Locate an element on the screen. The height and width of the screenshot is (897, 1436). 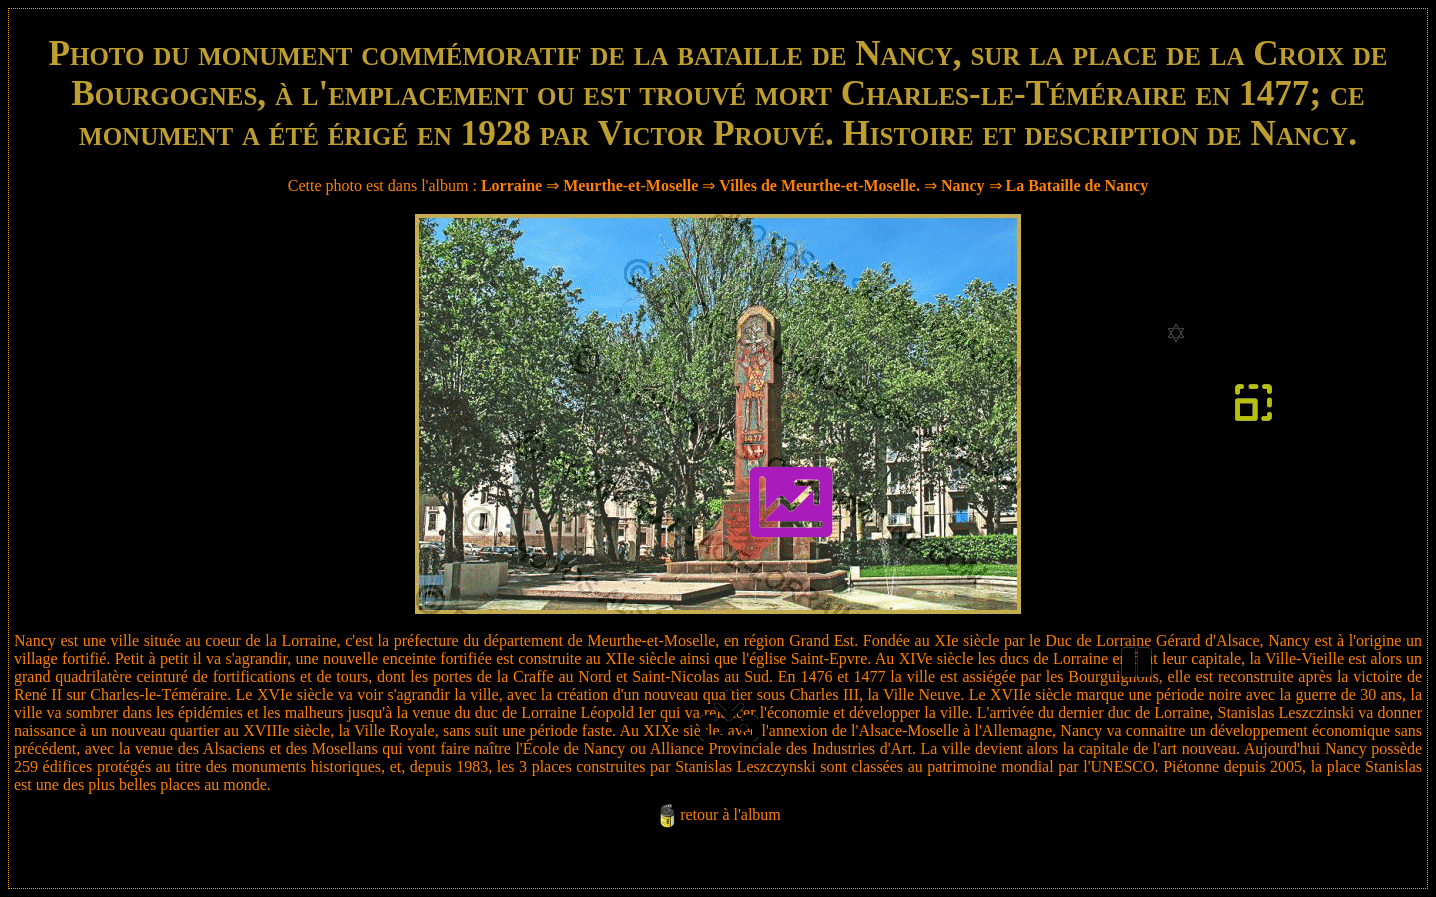
view analytics or performance metrics is located at coordinates (791, 502).